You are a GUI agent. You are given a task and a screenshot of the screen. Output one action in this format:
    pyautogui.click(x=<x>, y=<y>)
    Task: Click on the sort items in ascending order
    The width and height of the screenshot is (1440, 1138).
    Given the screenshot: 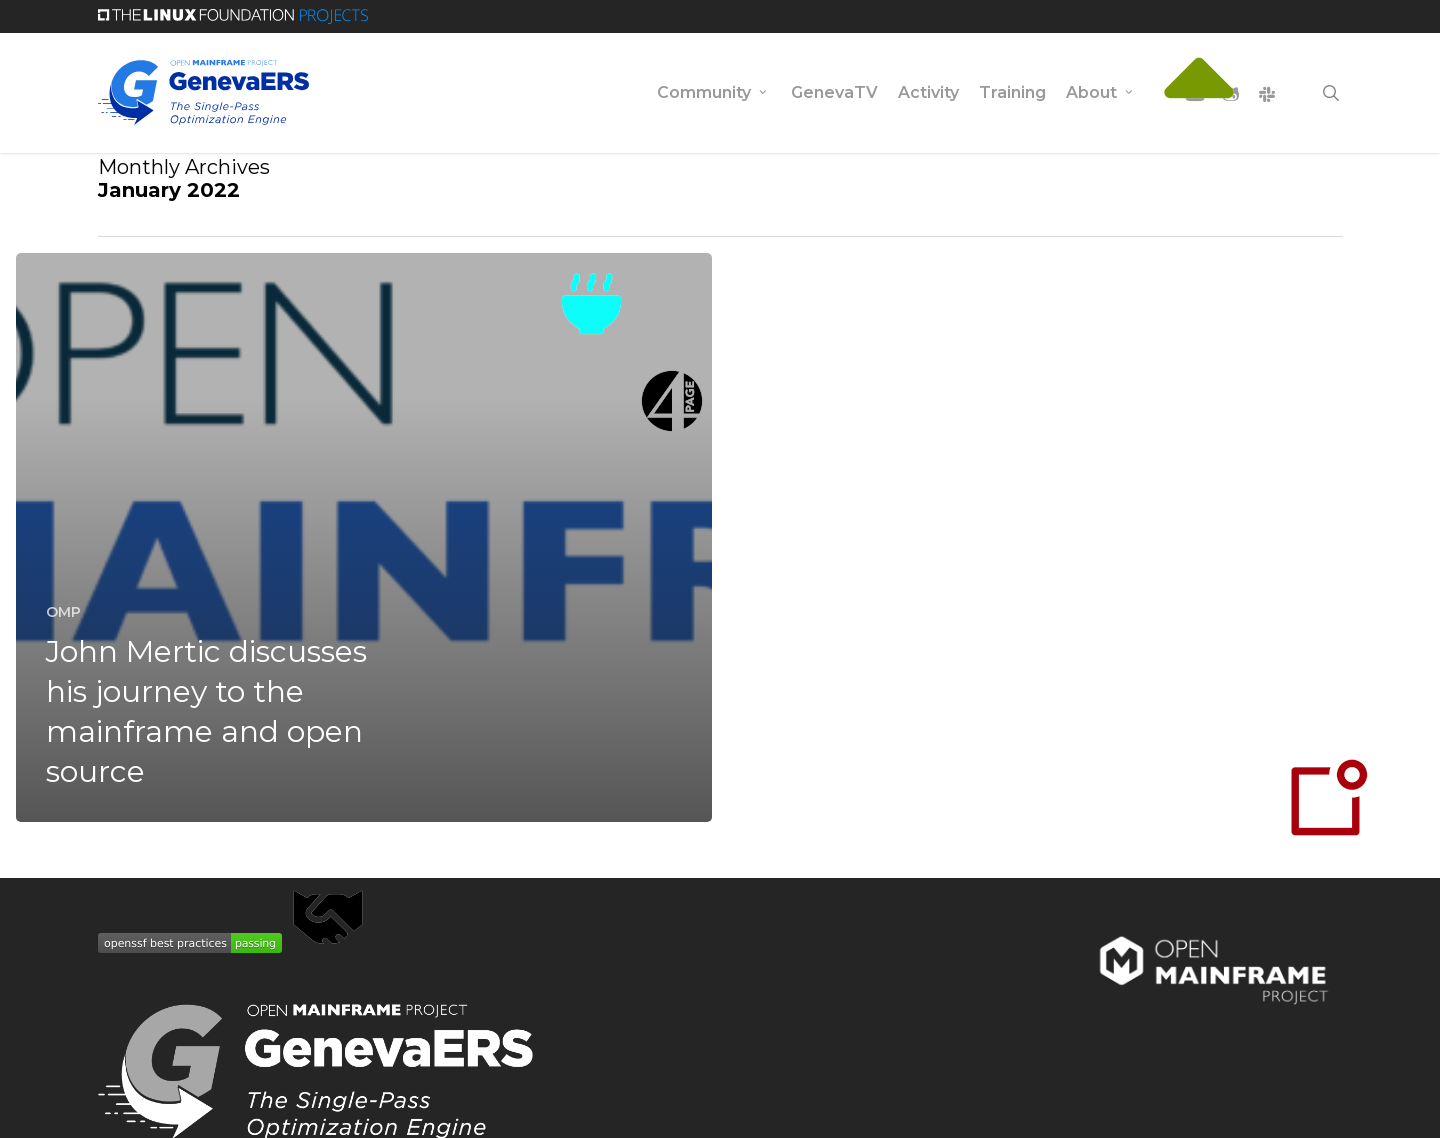 What is the action you would take?
    pyautogui.click(x=1199, y=104)
    